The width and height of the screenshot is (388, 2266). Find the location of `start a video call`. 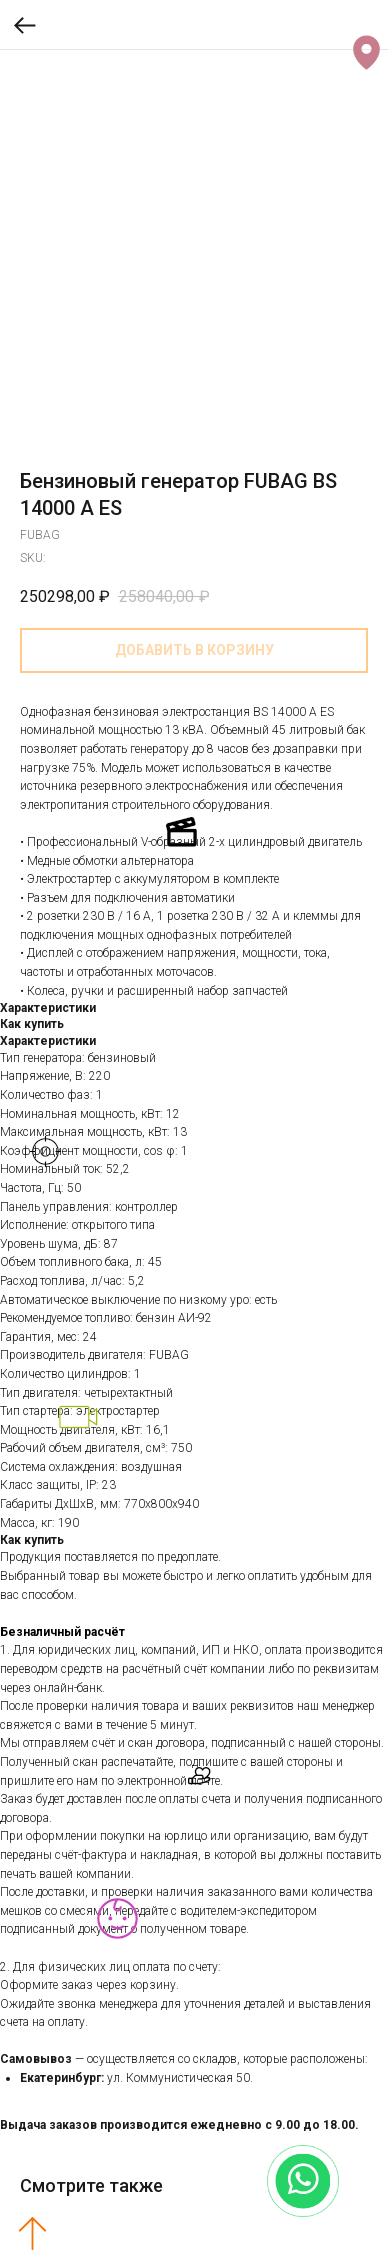

start a video call is located at coordinates (77, 1417).